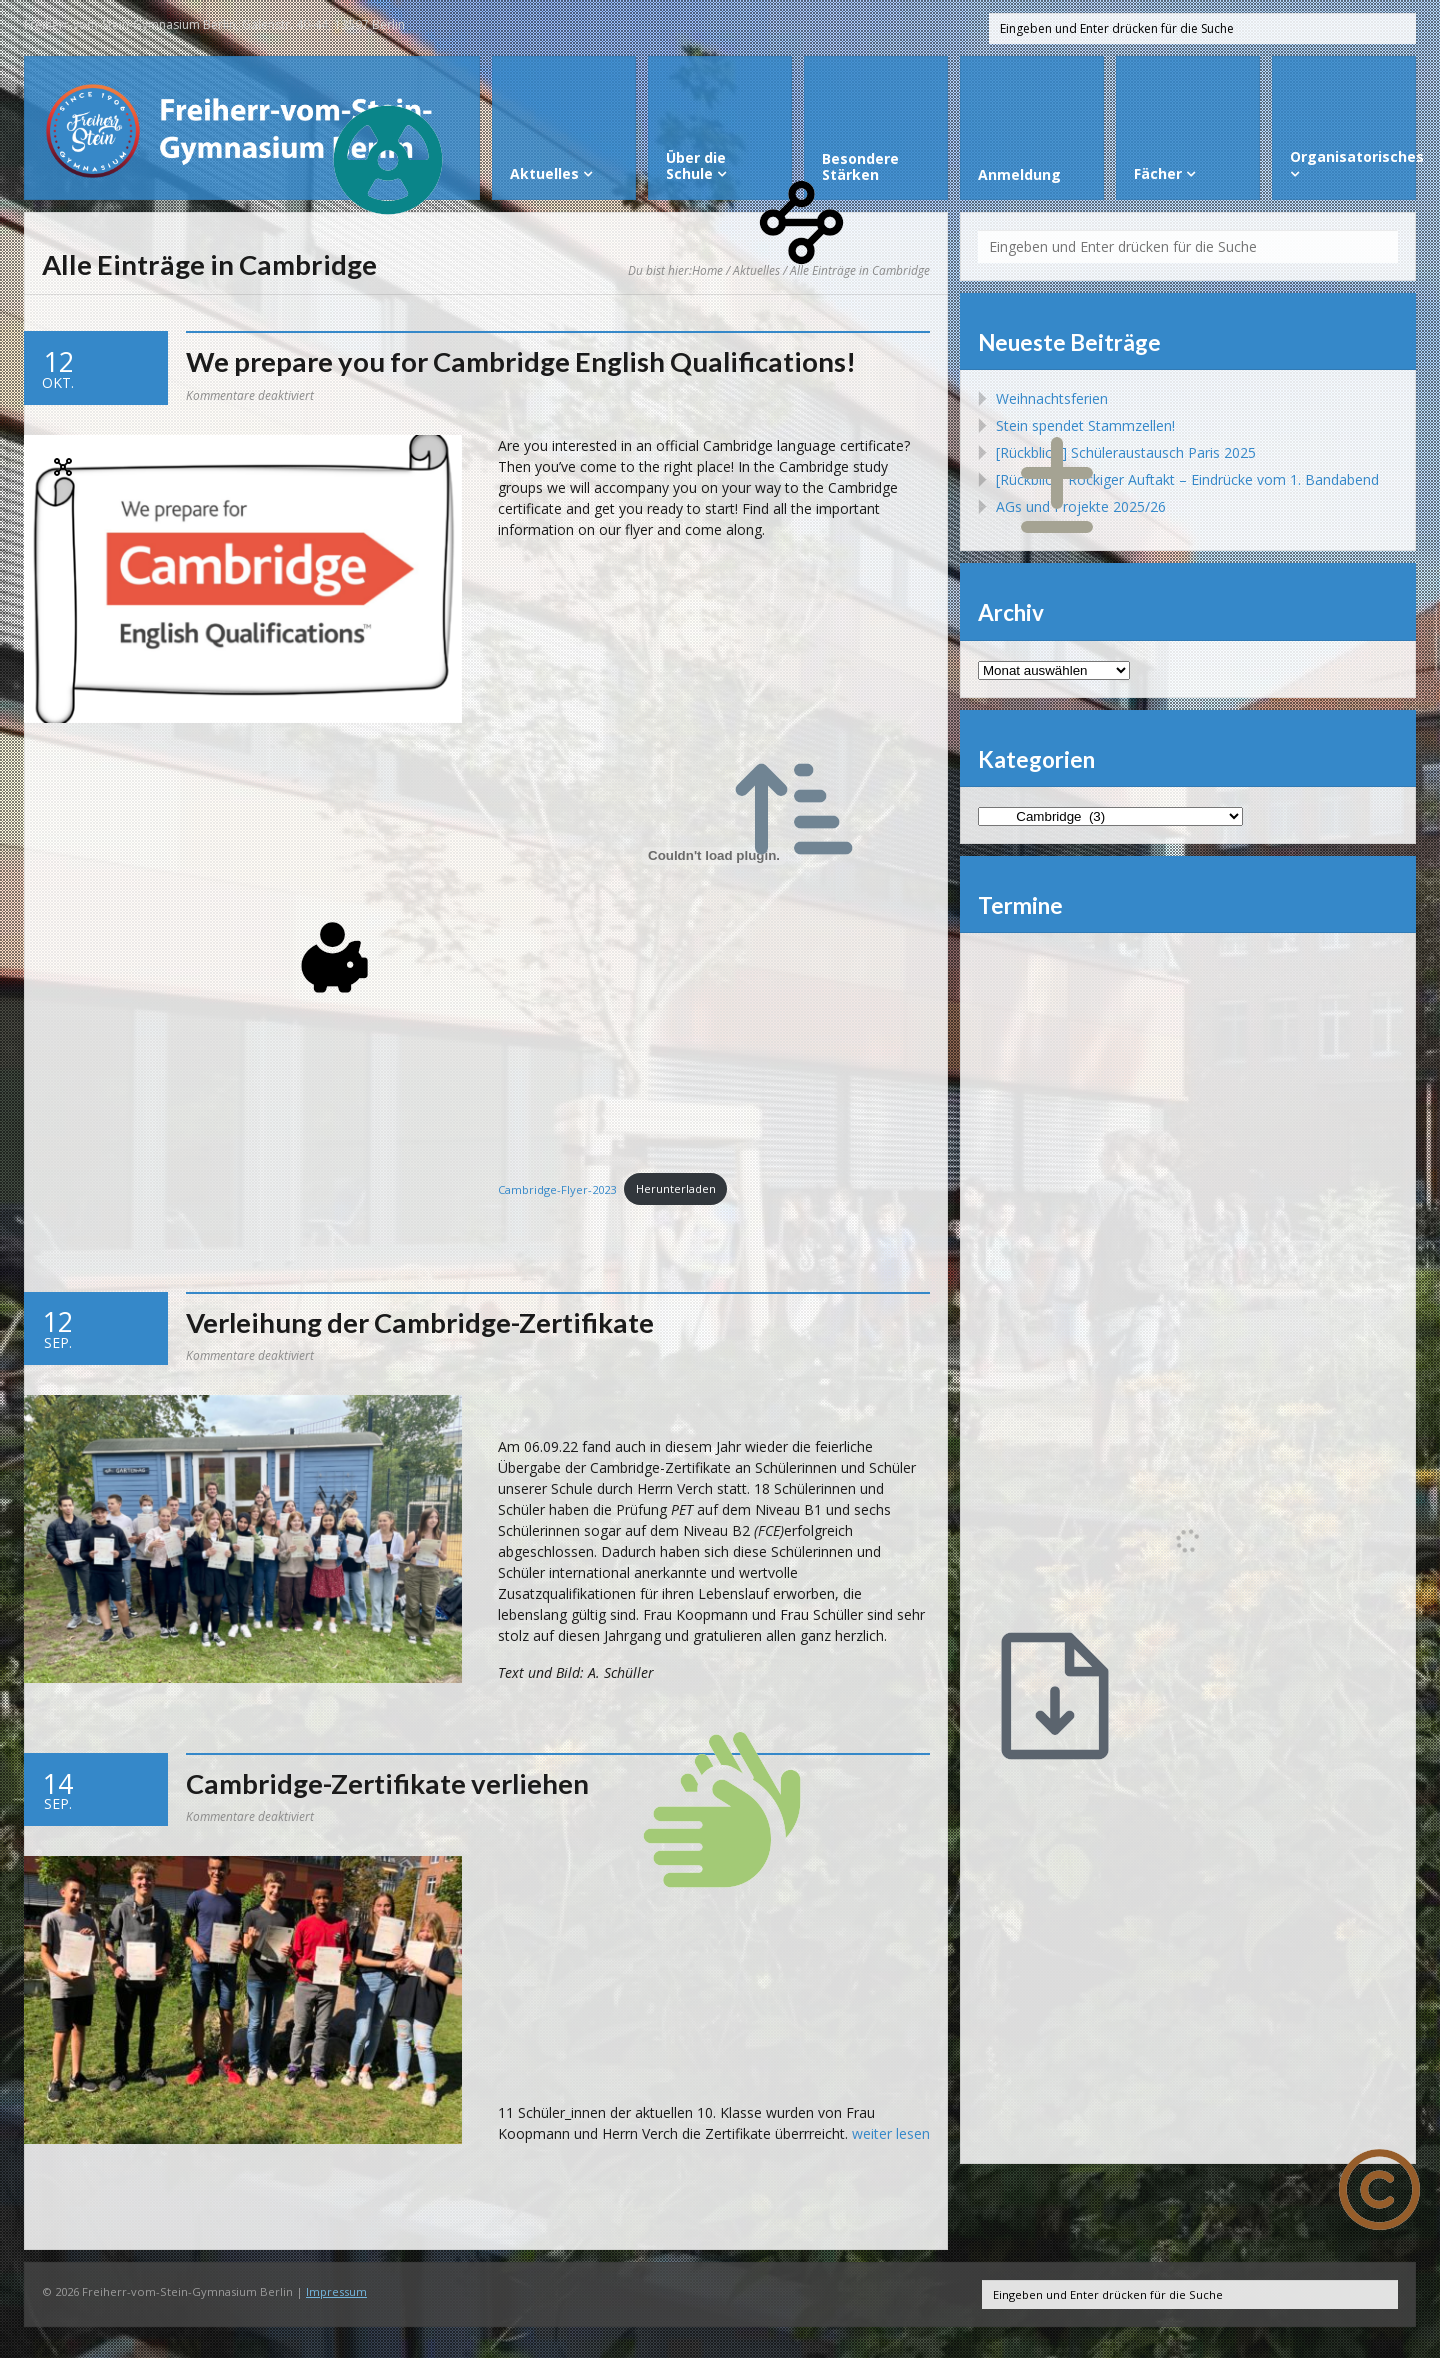  Describe the element at coordinates (1379, 2189) in the screenshot. I see `indicates copyrighted content` at that location.